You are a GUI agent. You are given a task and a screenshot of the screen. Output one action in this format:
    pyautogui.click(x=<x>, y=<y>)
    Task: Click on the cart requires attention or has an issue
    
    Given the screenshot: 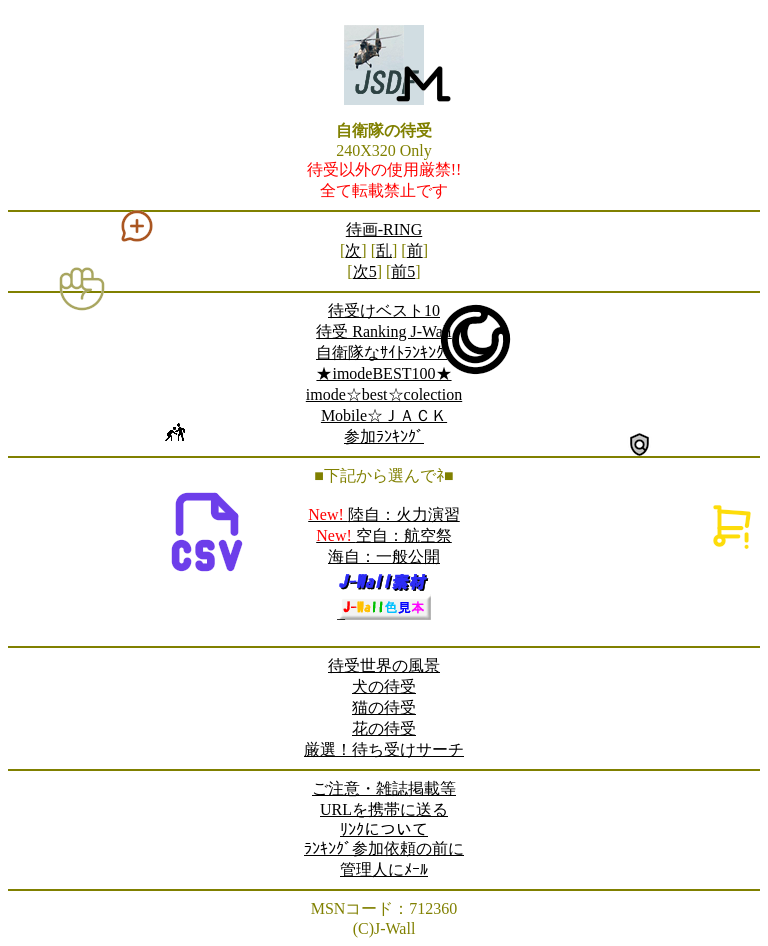 What is the action you would take?
    pyautogui.click(x=732, y=526)
    